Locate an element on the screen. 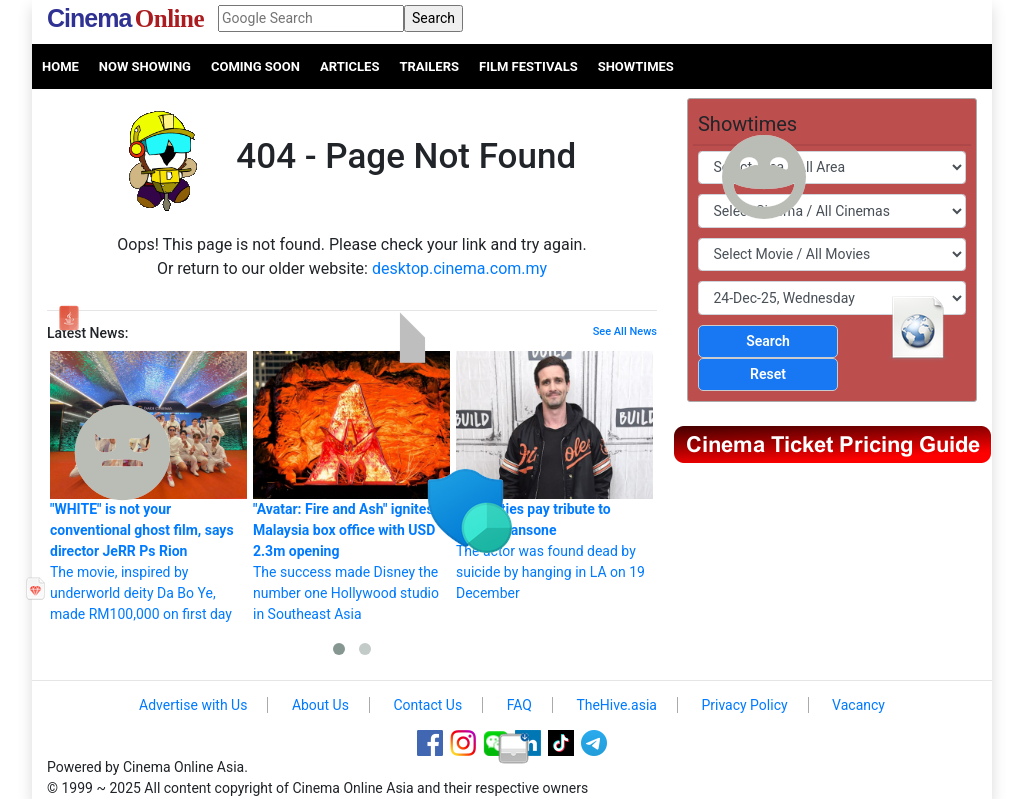 The height and width of the screenshot is (799, 1024). a ruby programming language file is located at coordinates (35, 588).